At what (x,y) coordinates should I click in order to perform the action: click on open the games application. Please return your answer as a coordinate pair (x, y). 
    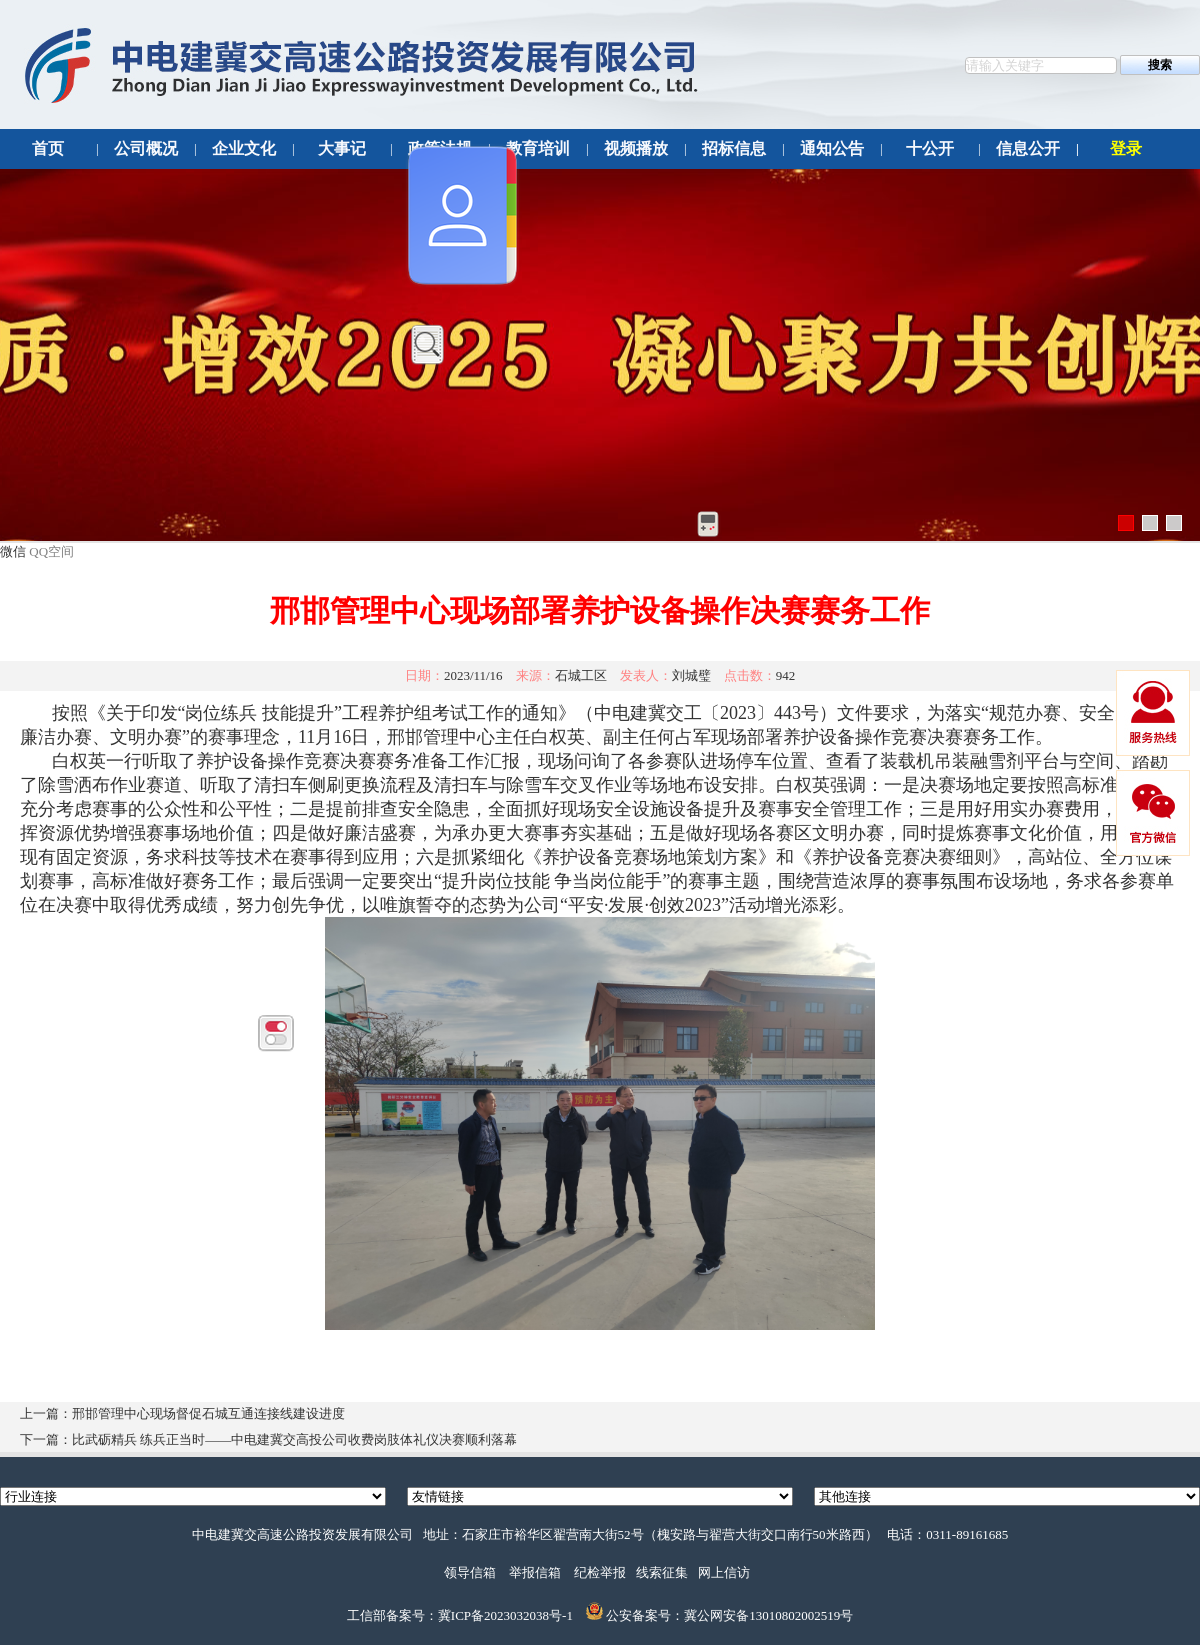
    Looking at the image, I should click on (708, 524).